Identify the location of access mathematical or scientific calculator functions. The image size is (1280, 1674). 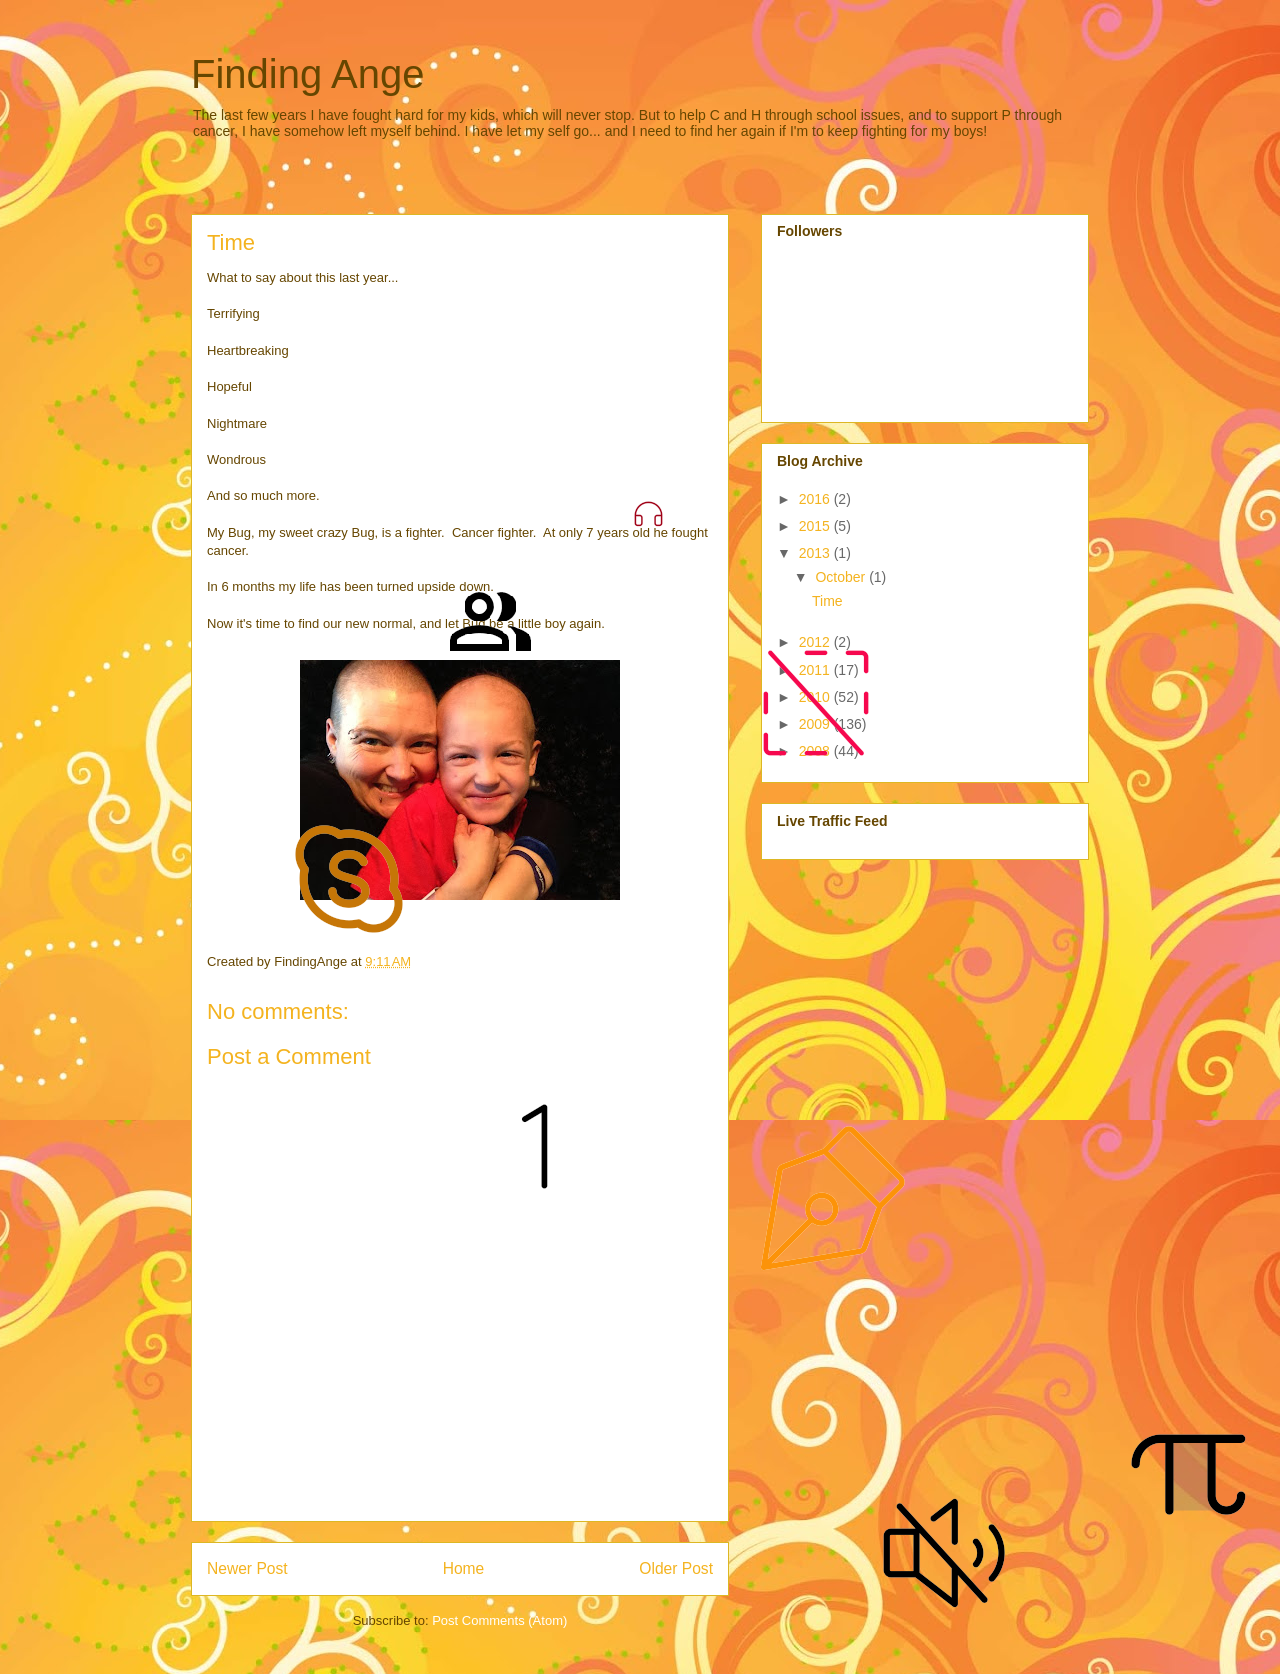
(1190, 1472).